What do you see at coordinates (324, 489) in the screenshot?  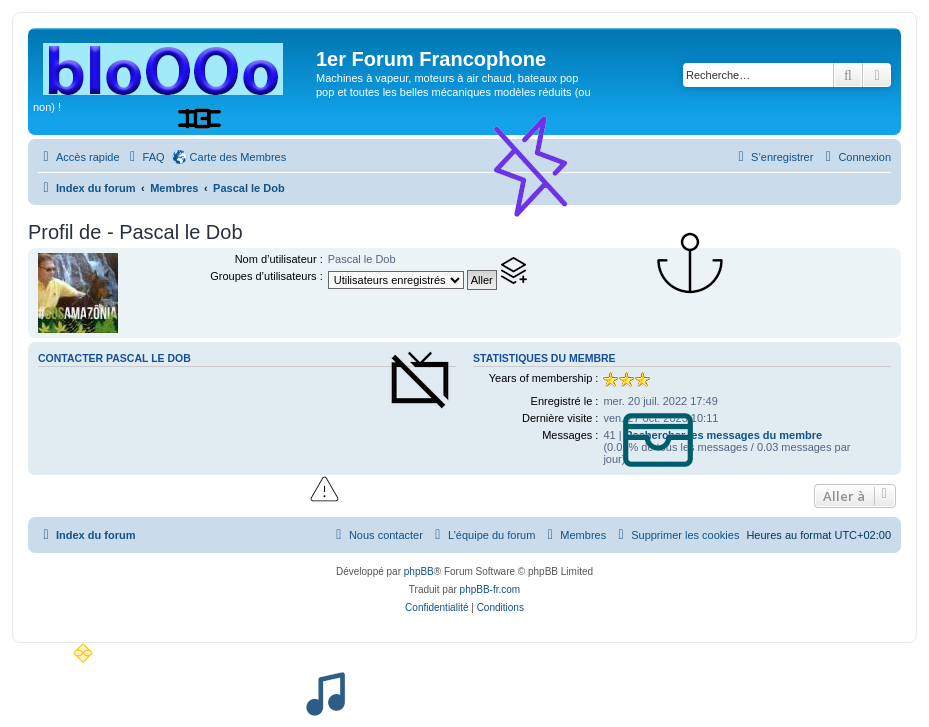 I see `indicates a warning or caution state` at bounding box center [324, 489].